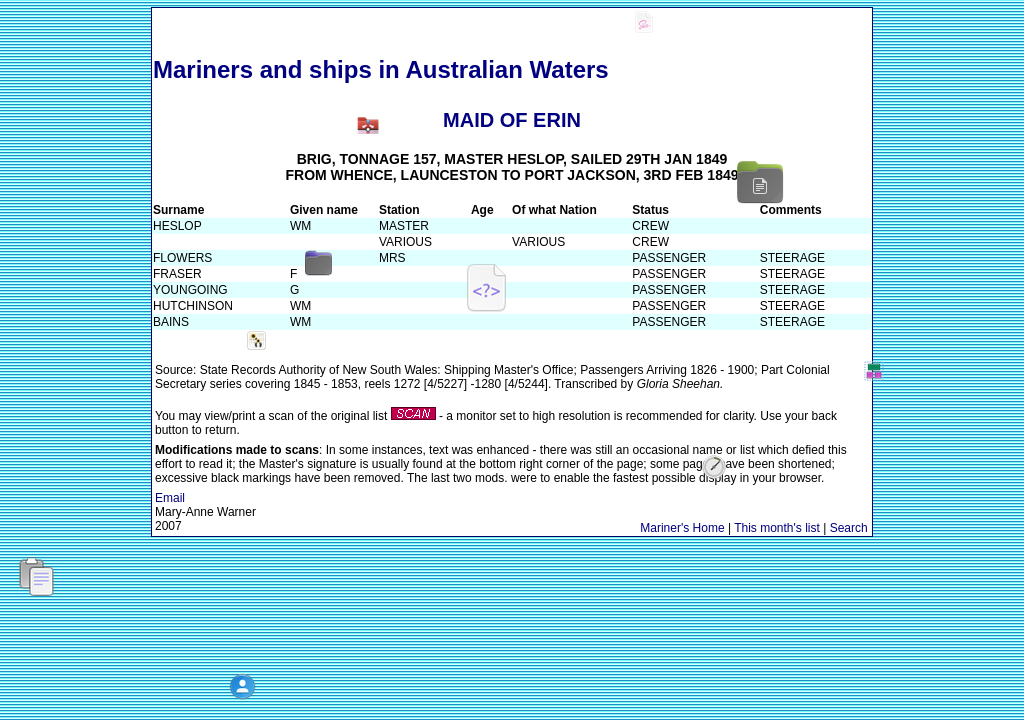 Image resolution: width=1024 pixels, height=720 pixels. I want to click on a PHP source code file, so click(486, 287).